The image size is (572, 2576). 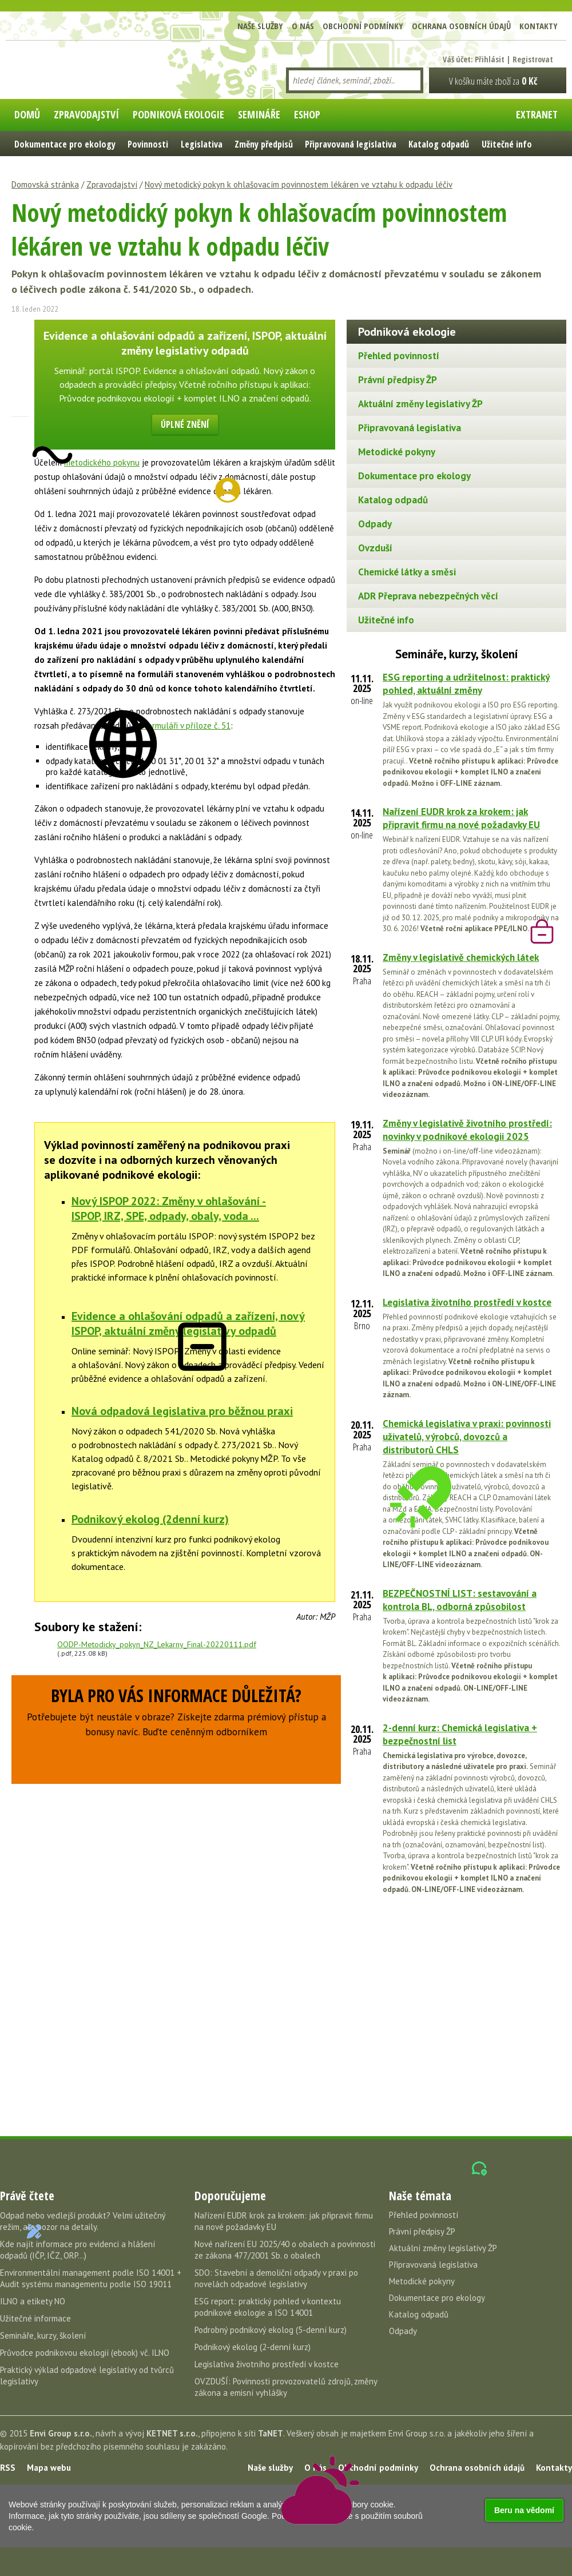 I want to click on indicates approximate or similar value, so click(x=52, y=455).